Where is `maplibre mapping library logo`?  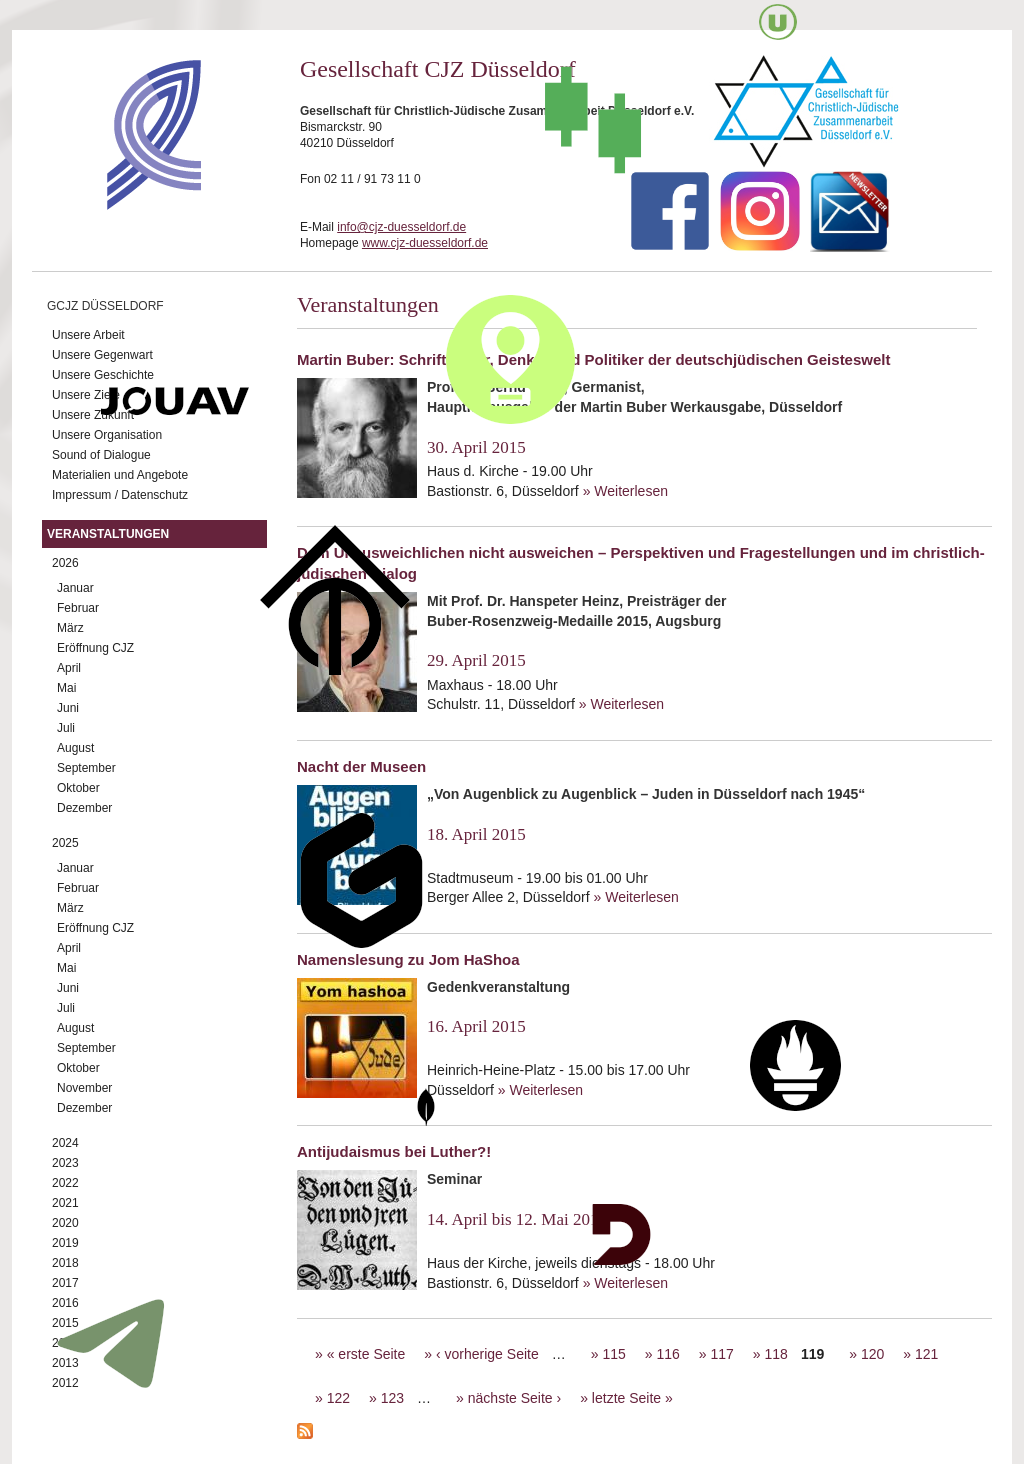
maplibre mapping library logo is located at coordinates (510, 359).